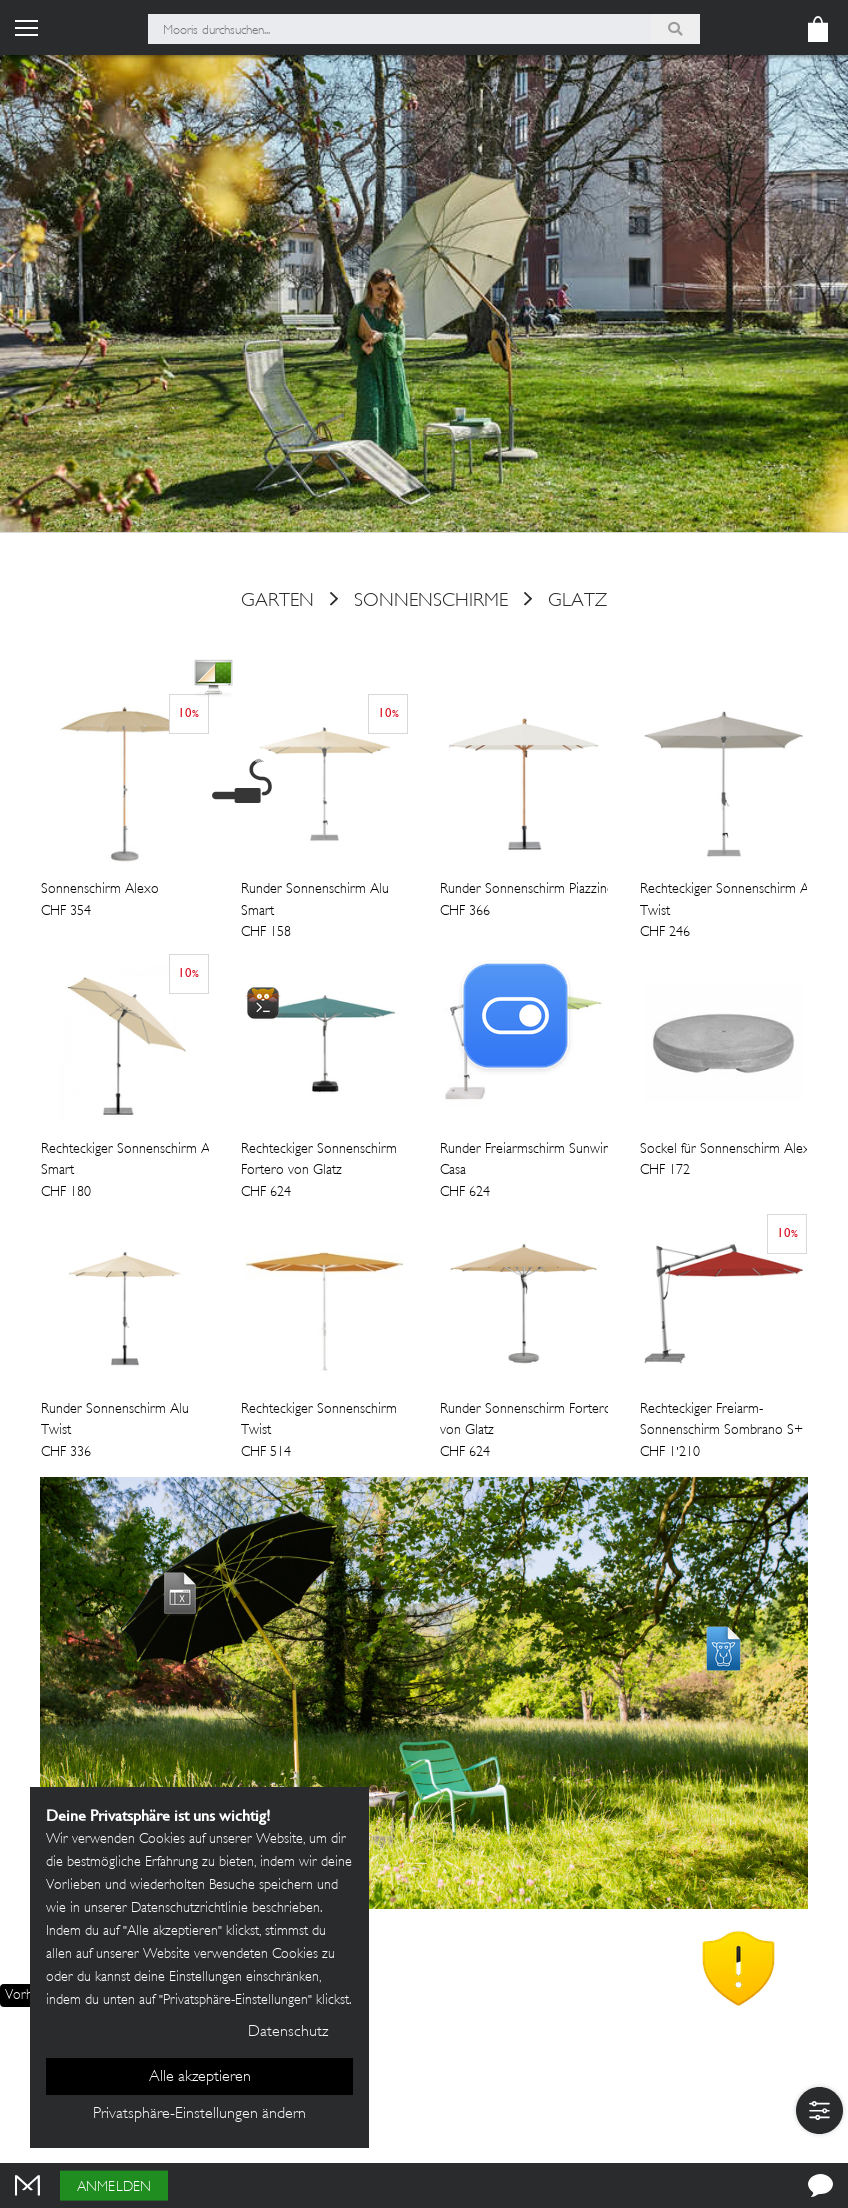  Describe the element at coordinates (213, 676) in the screenshot. I see `change desktop wallpaper` at that location.